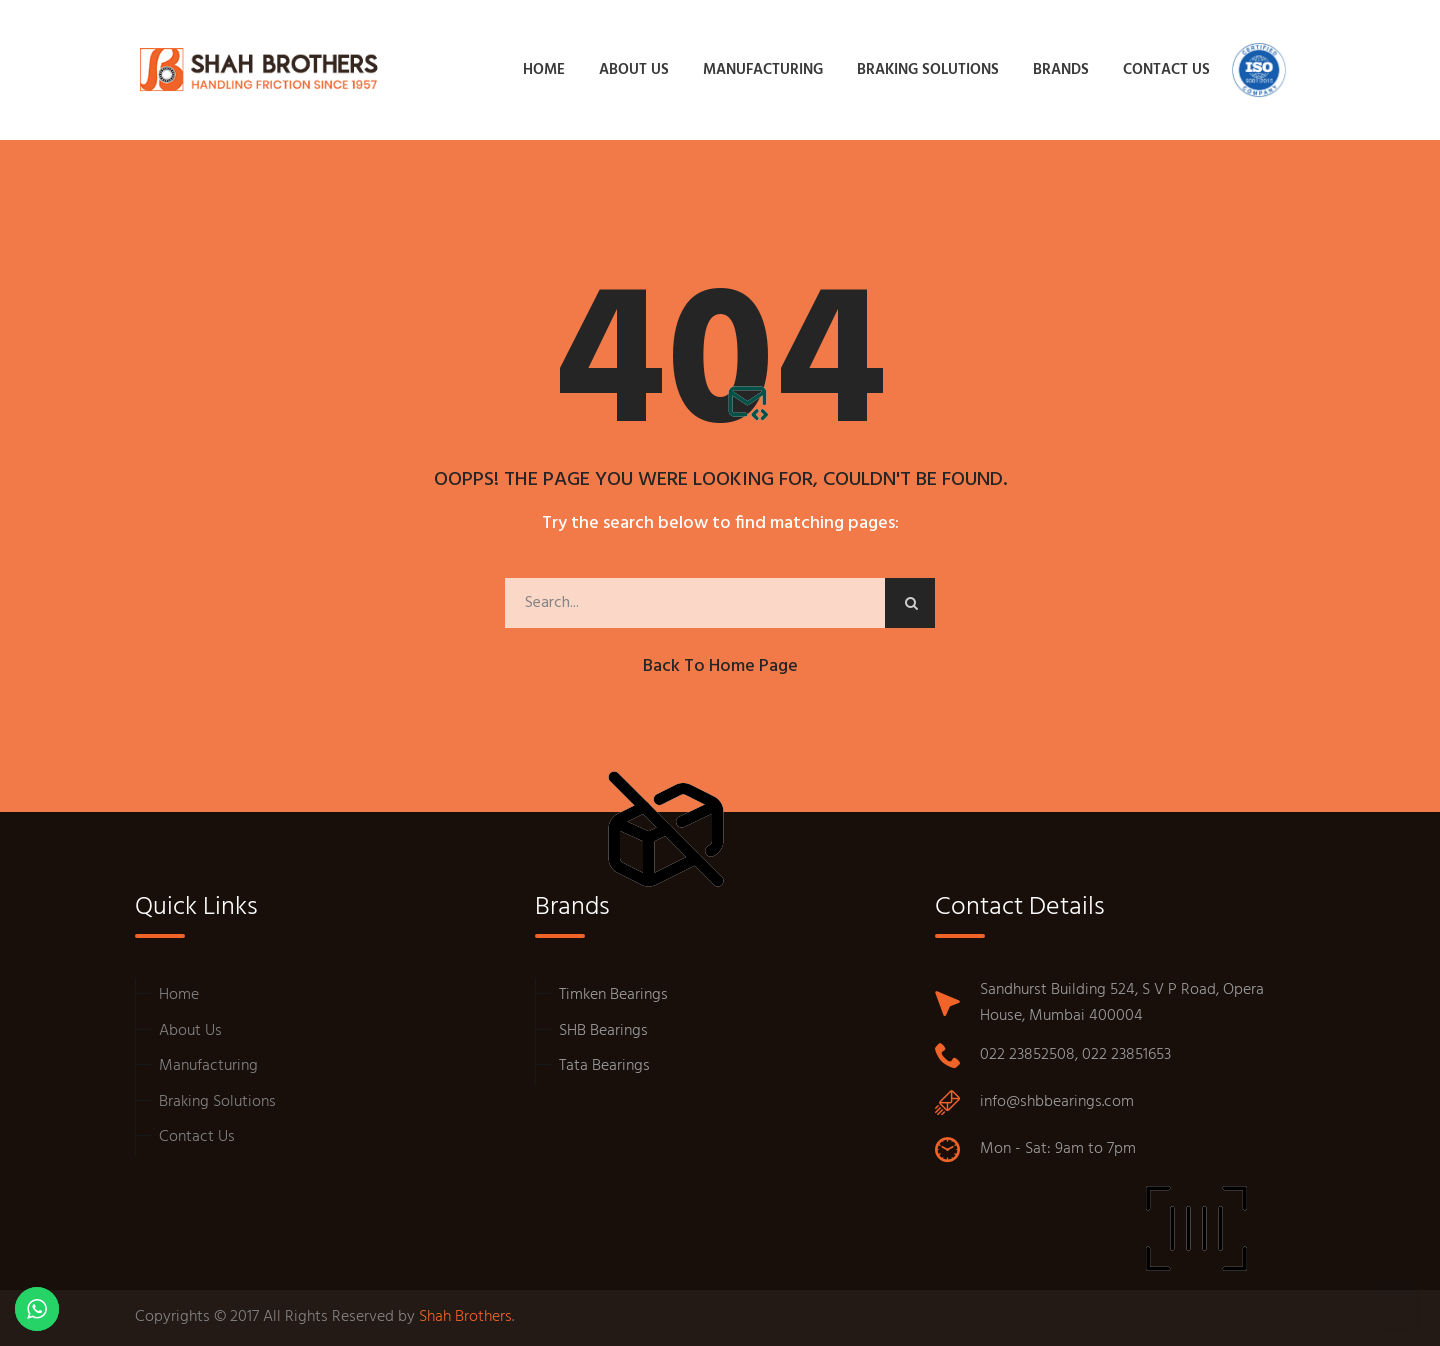  I want to click on disable 3D view mode, so click(666, 829).